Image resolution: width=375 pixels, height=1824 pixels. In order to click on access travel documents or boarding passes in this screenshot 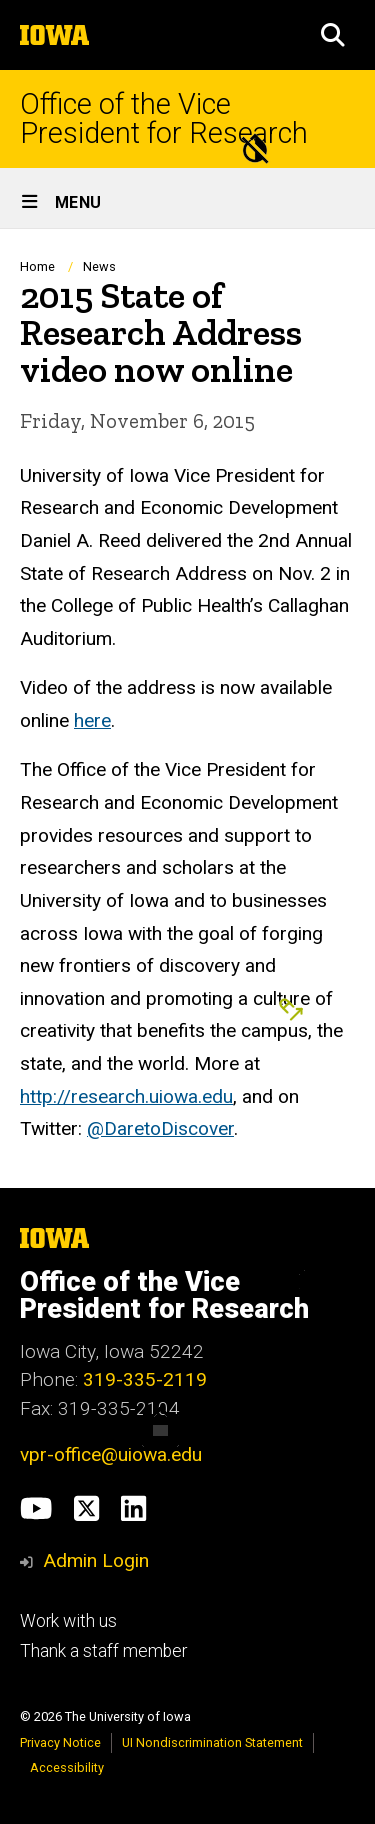, I will do `click(309, 1280)`.